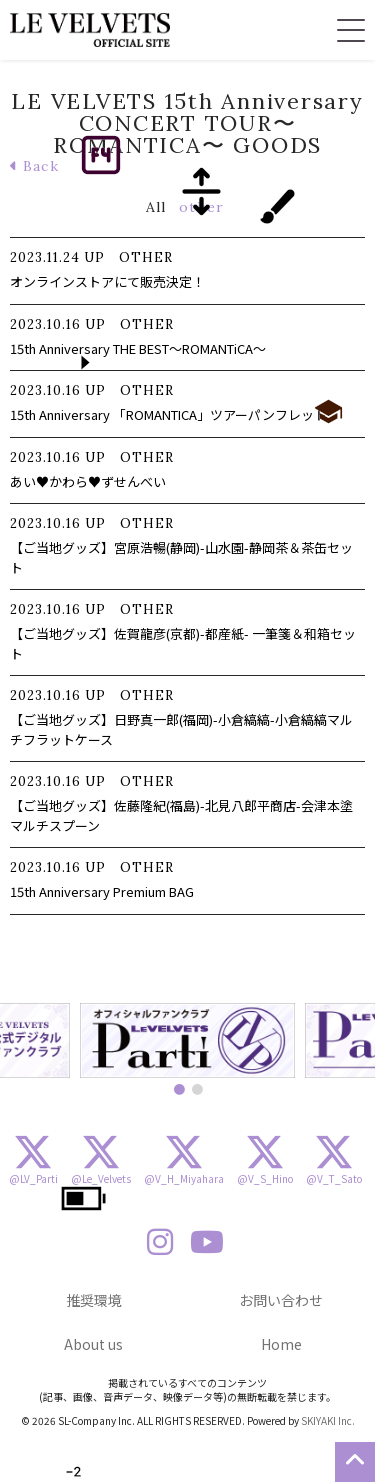 The height and width of the screenshot is (1482, 375). What do you see at coordinates (277, 206) in the screenshot?
I see `access drawing or painting tools` at bounding box center [277, 206].